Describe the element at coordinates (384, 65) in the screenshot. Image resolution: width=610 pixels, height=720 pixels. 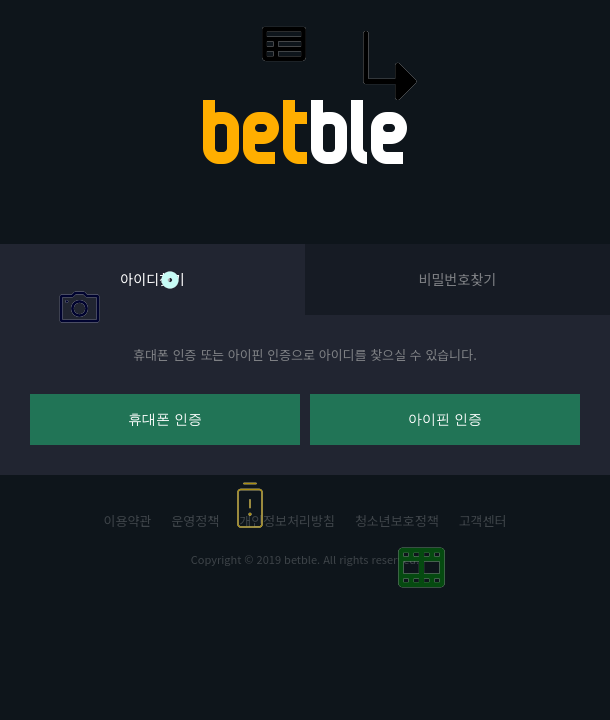
I see `reply to a message or comment` at that location.